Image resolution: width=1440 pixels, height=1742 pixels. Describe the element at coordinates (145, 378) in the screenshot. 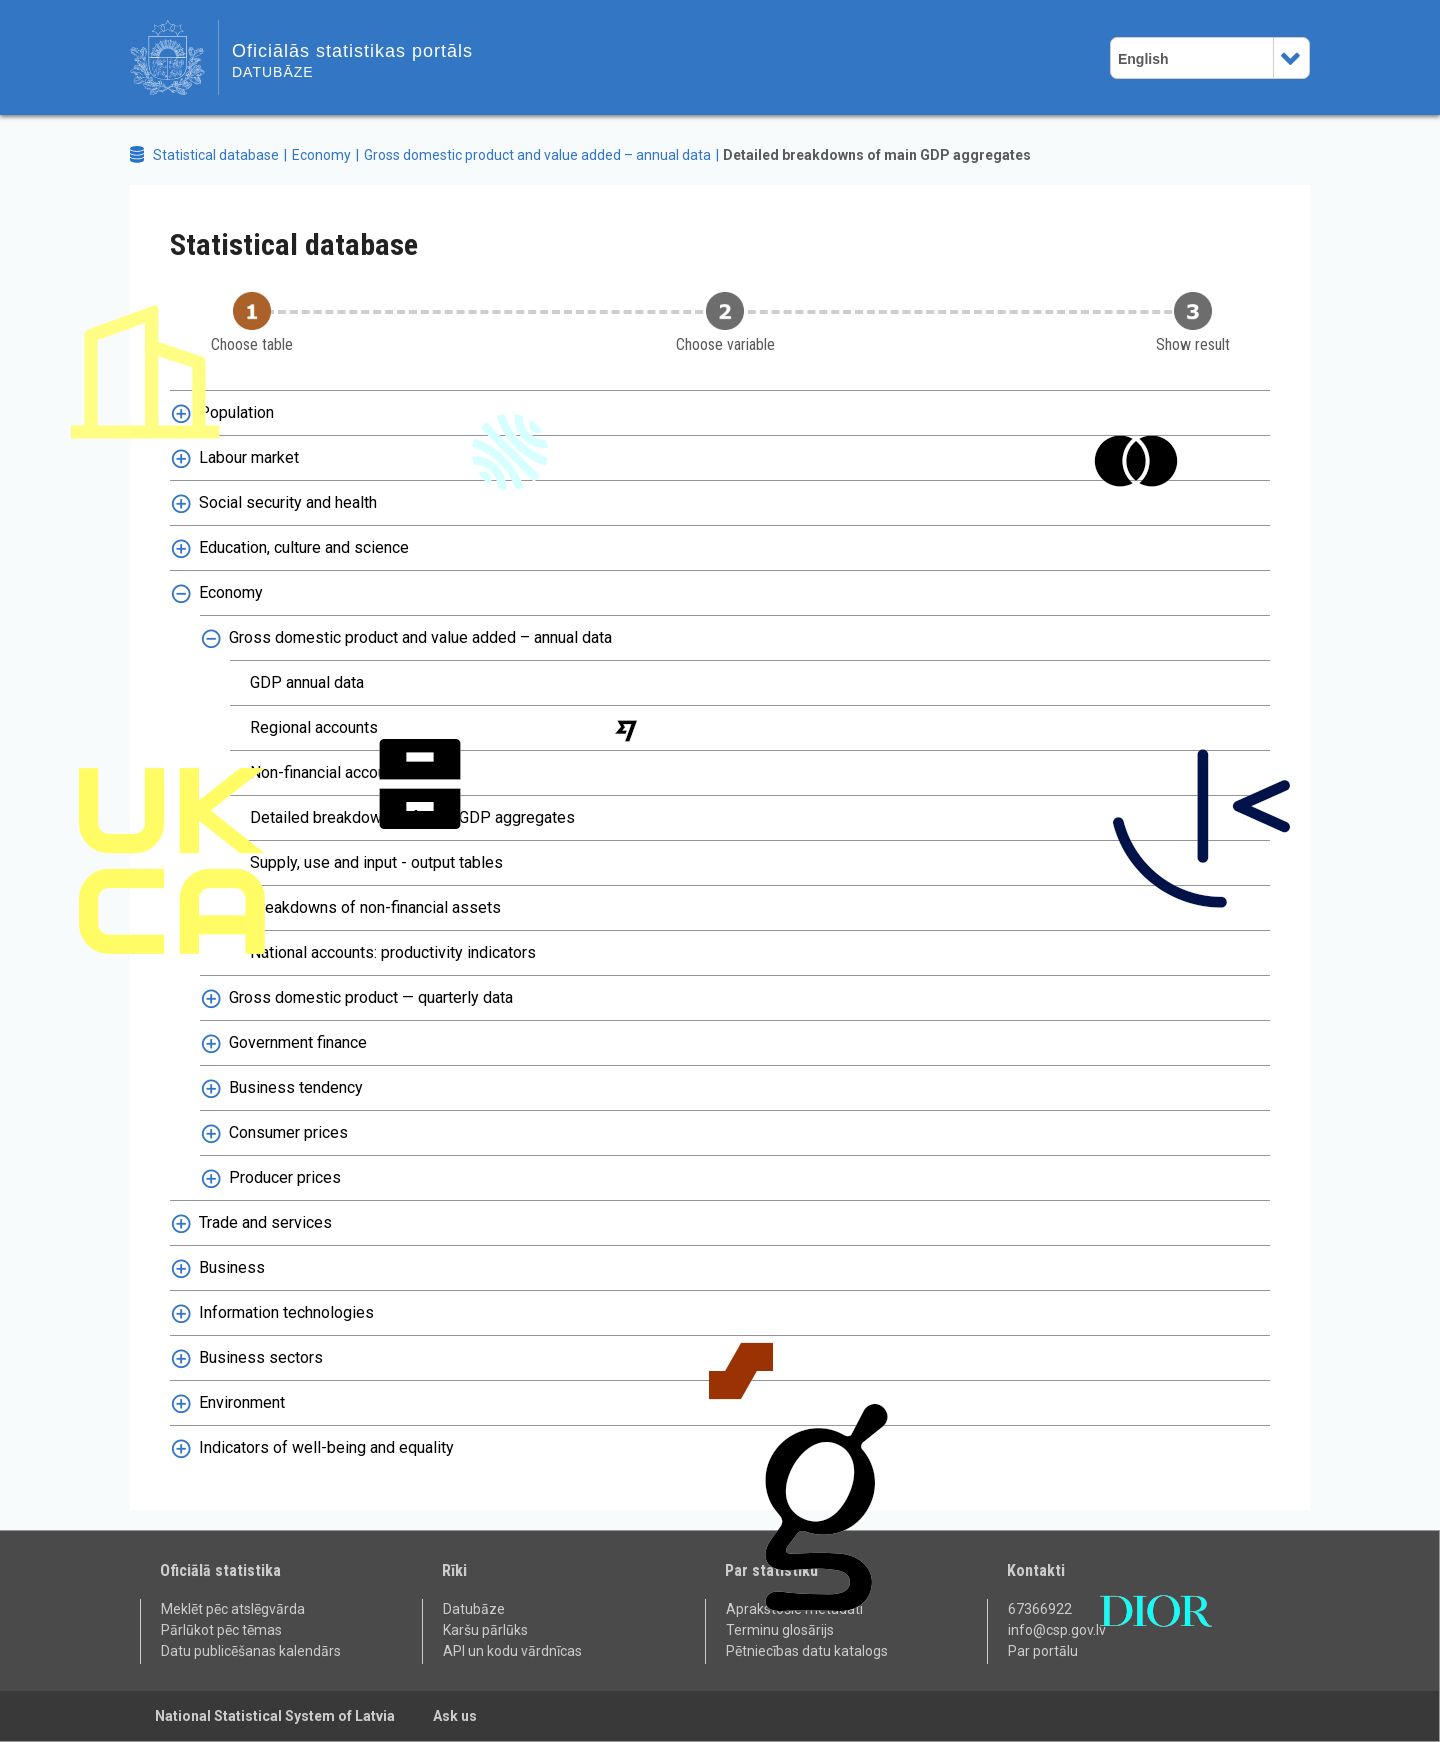

I see `view company or business profile` at that location.